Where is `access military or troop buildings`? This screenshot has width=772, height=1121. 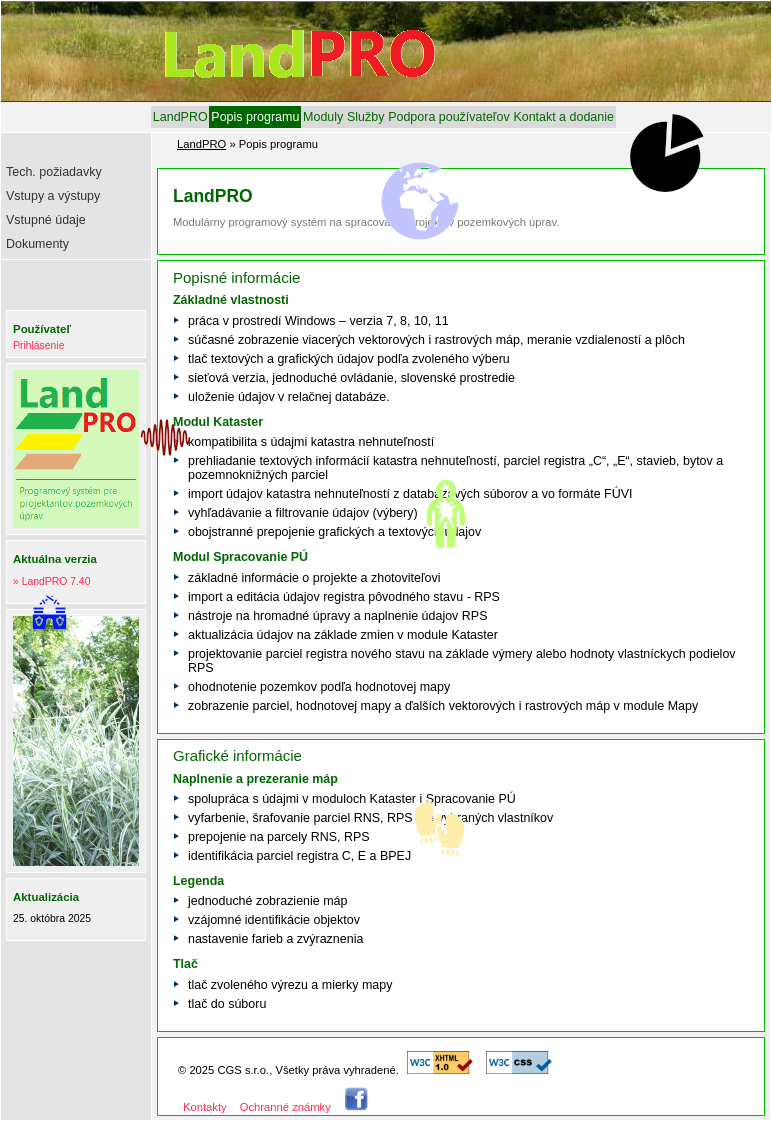
access military or troop buildings is located at coordinates (49, 612).